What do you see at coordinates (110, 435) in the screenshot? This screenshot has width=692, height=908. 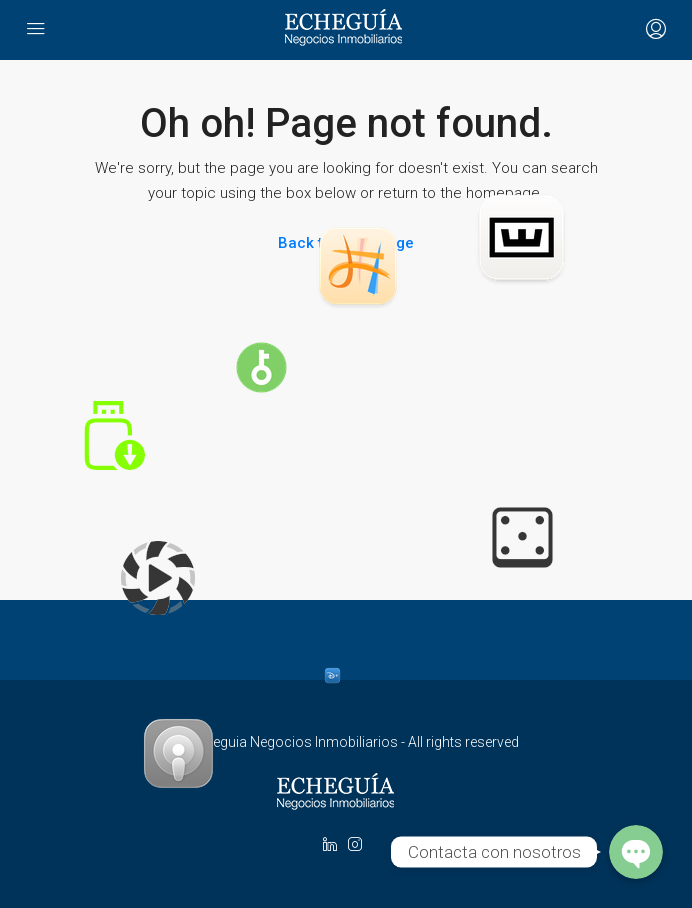 I see `create a bootable USB drive` at bounding box center [110, 435].